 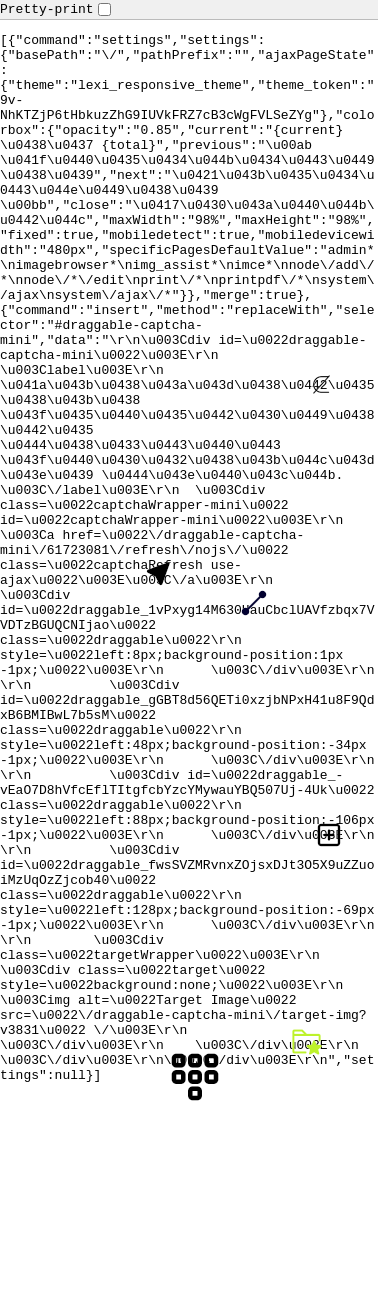 I want to click on access your starred or favorite files, so click(x=306, y=1041).